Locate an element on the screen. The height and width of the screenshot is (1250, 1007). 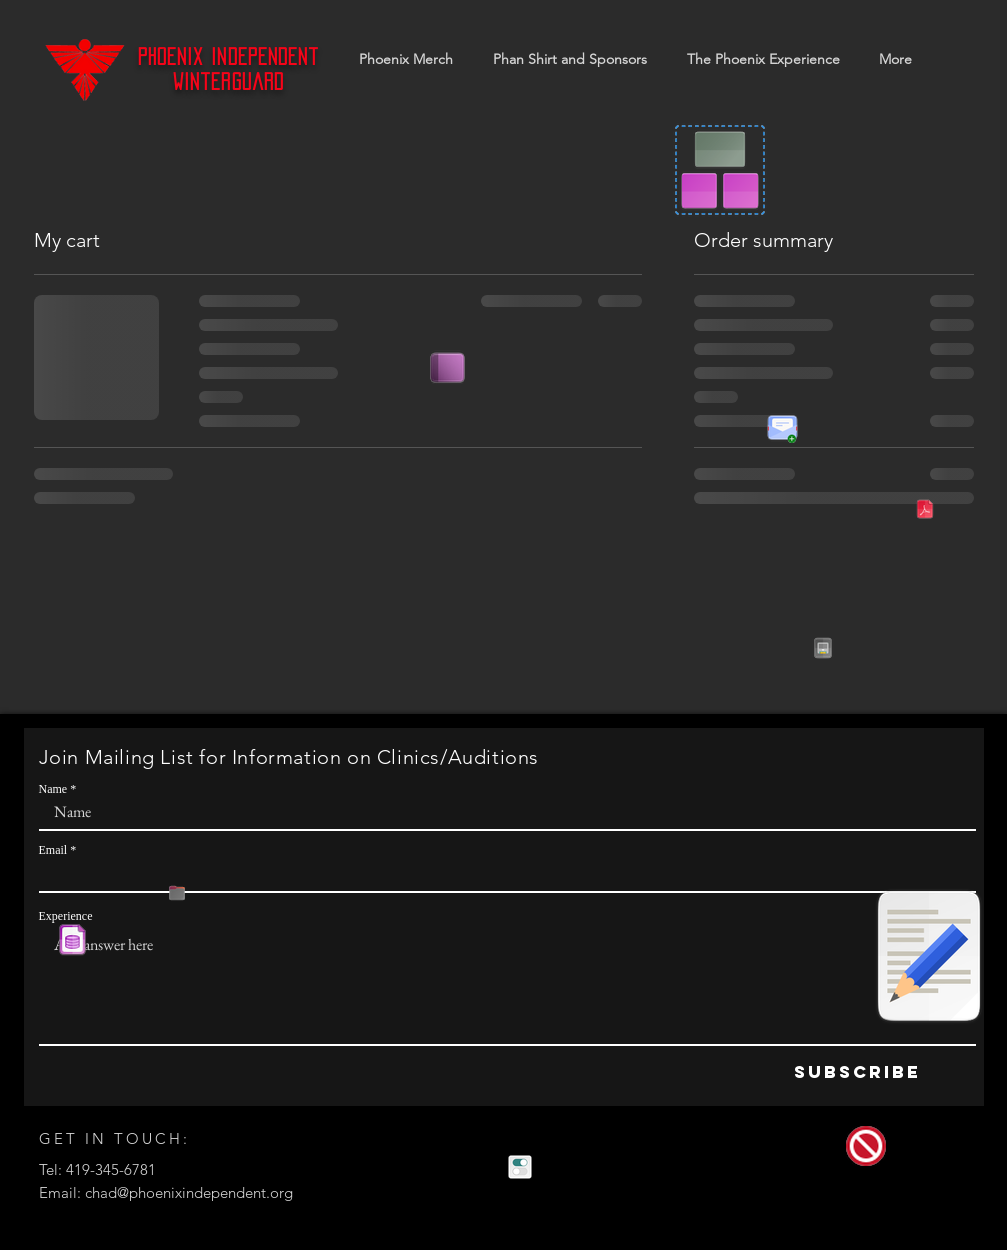
open a compressed PDF file is located at coordinates (925, 509).